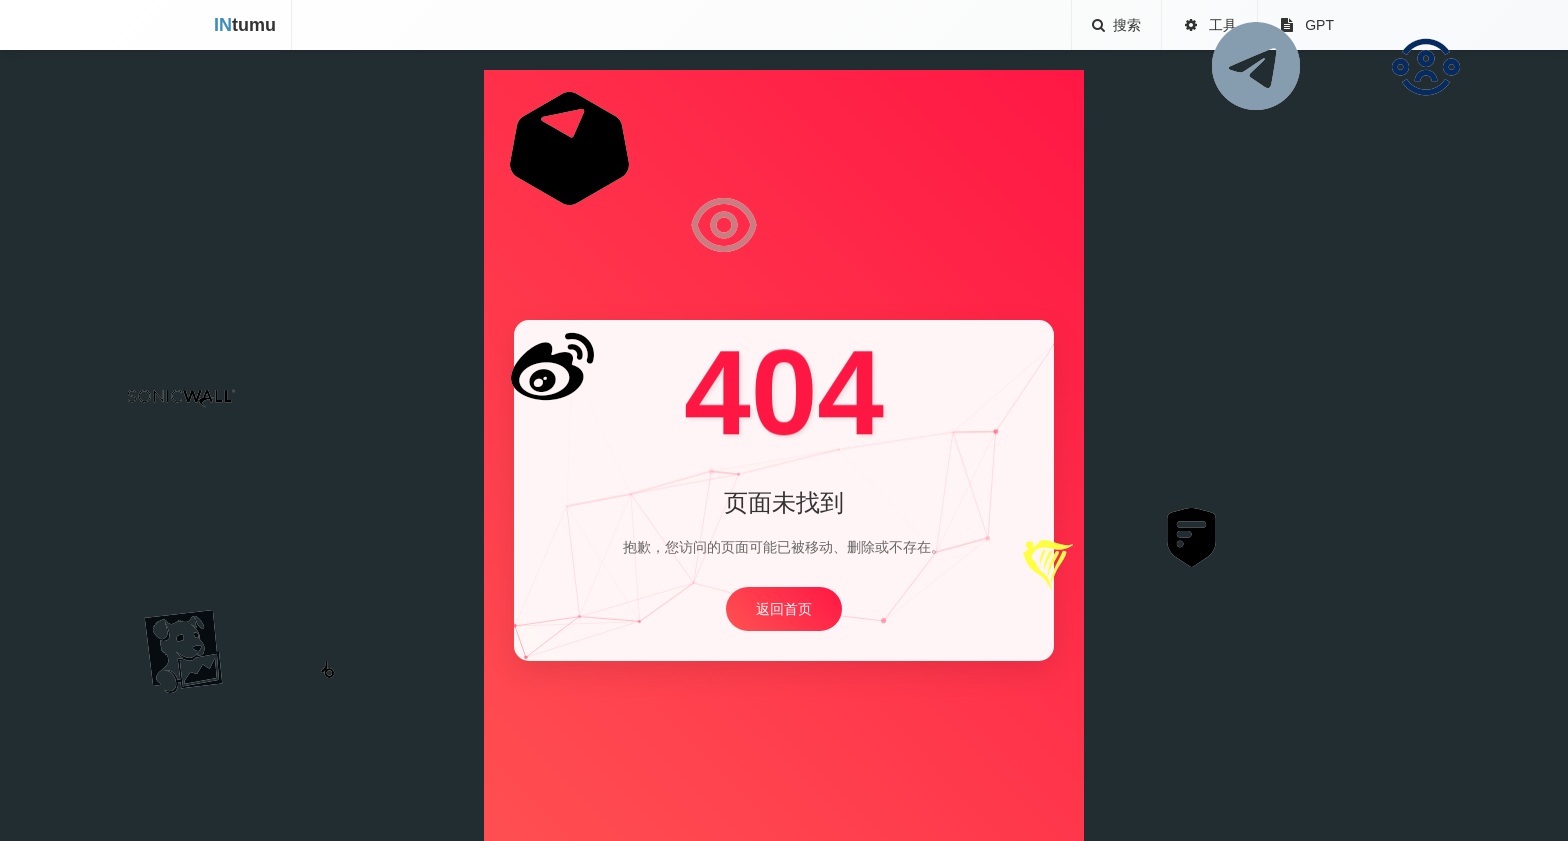 This screenshot has height=841, width=1568. I want to click on open 2FAS authenticator app, so click(1191, 537).